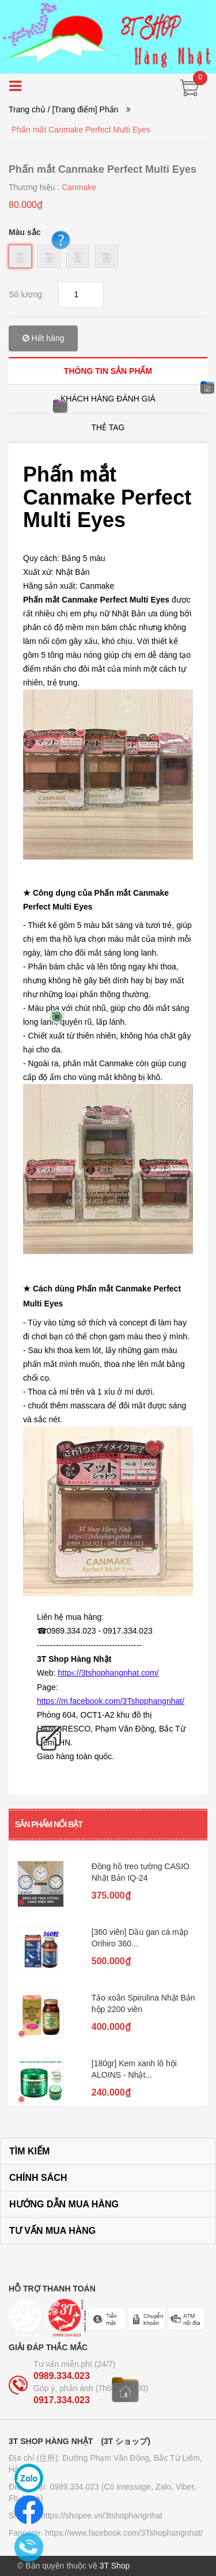  What do you see at coordinates (125, 2389) in the screenshot?
I see `access your home folder` at bounding box center [125, 2389].